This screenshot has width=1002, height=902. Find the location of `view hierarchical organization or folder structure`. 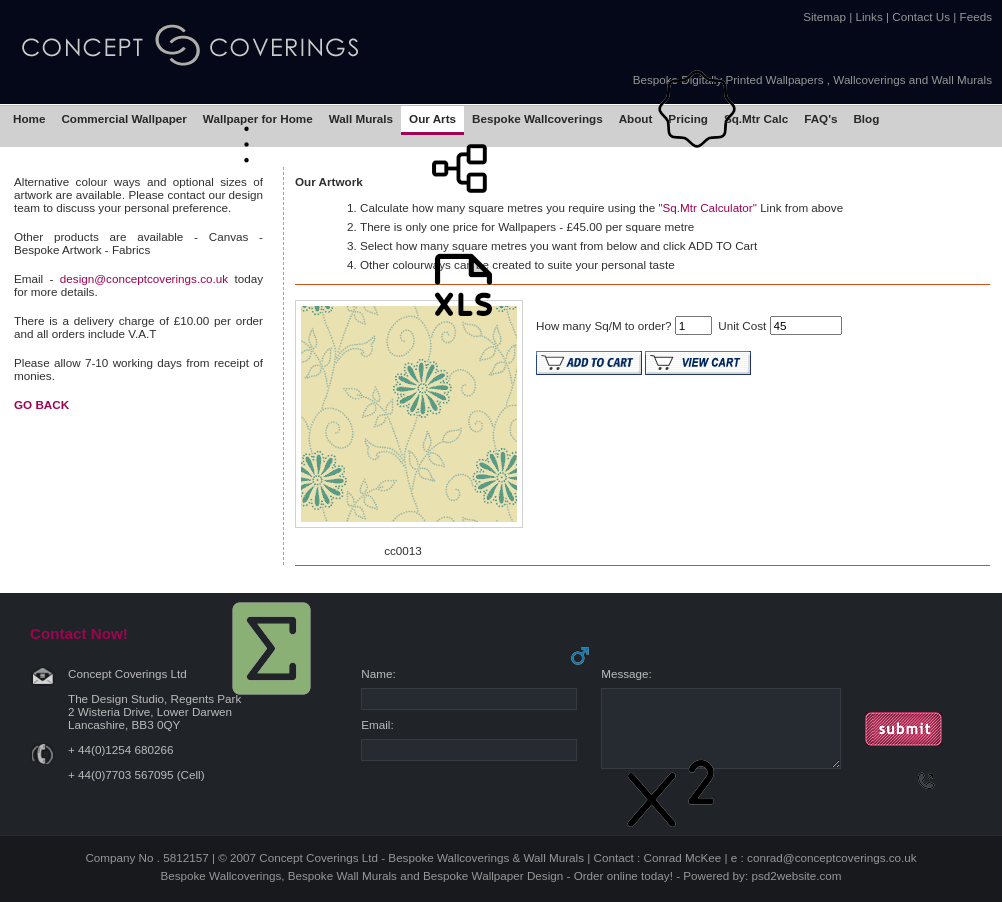

view hierarchical organization or folder structure is located at coordinates (462, 168).